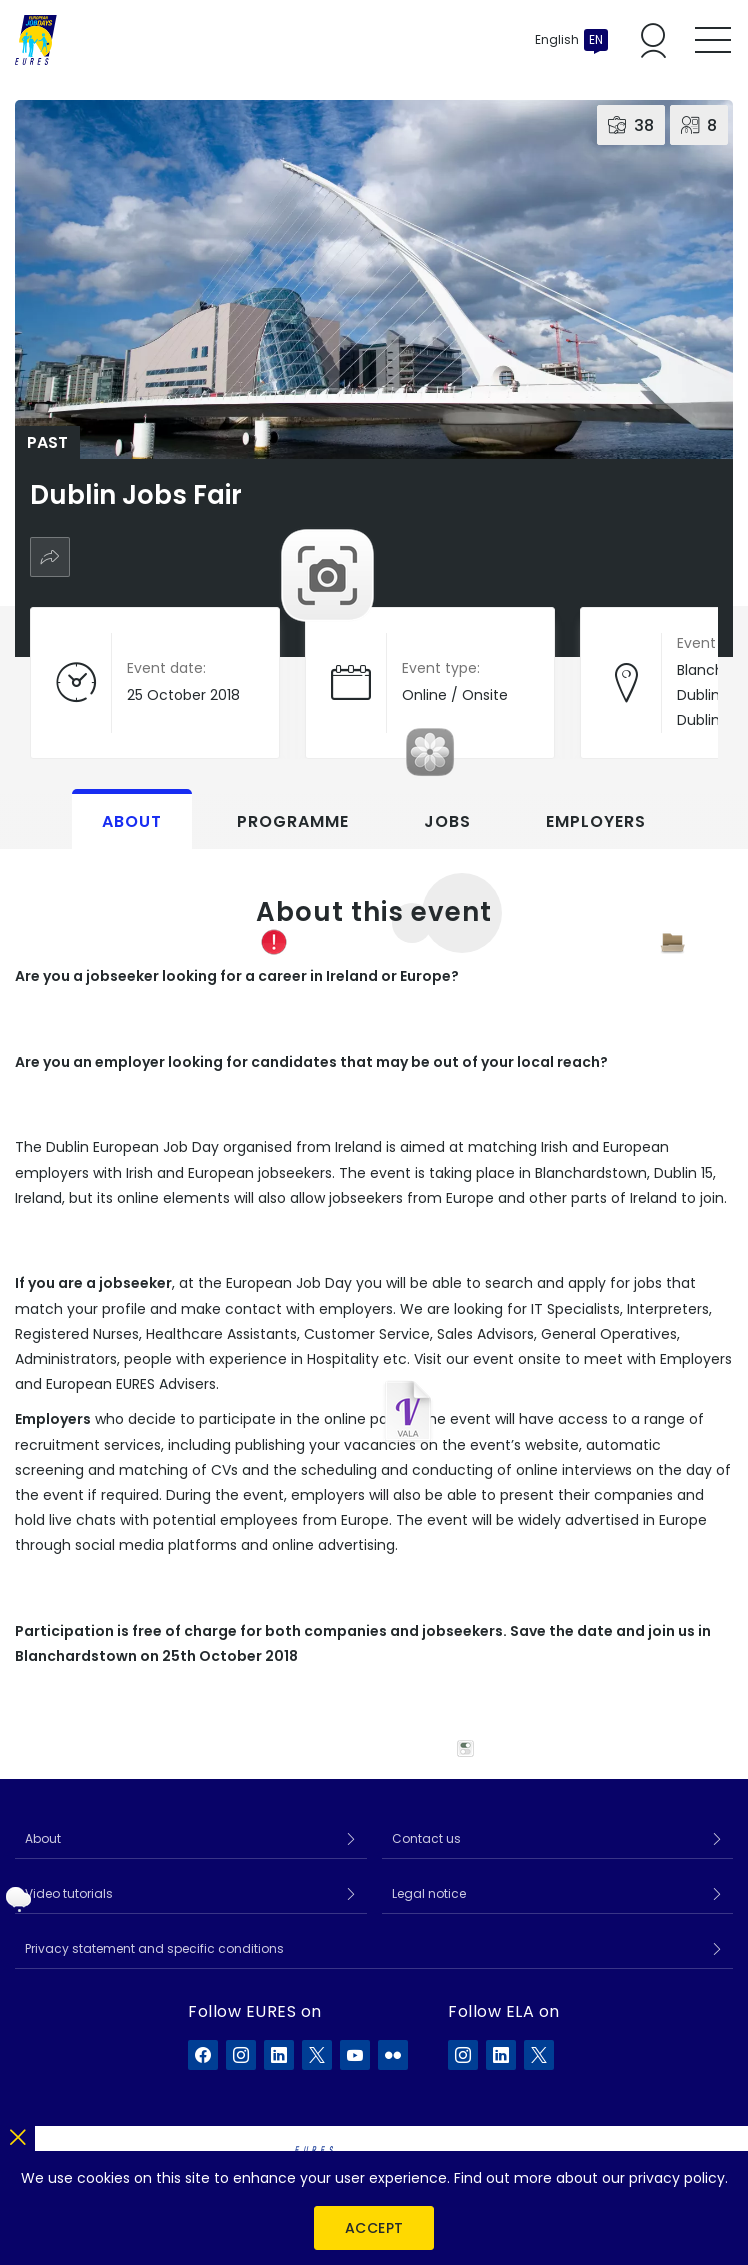 Image resolution: width=748 pixels, height=2265 pixels. What do you see at coordinates (672, 943) in the screenshot?
I see `drop files here to move them into this folder` at bounding box center [672, 943].